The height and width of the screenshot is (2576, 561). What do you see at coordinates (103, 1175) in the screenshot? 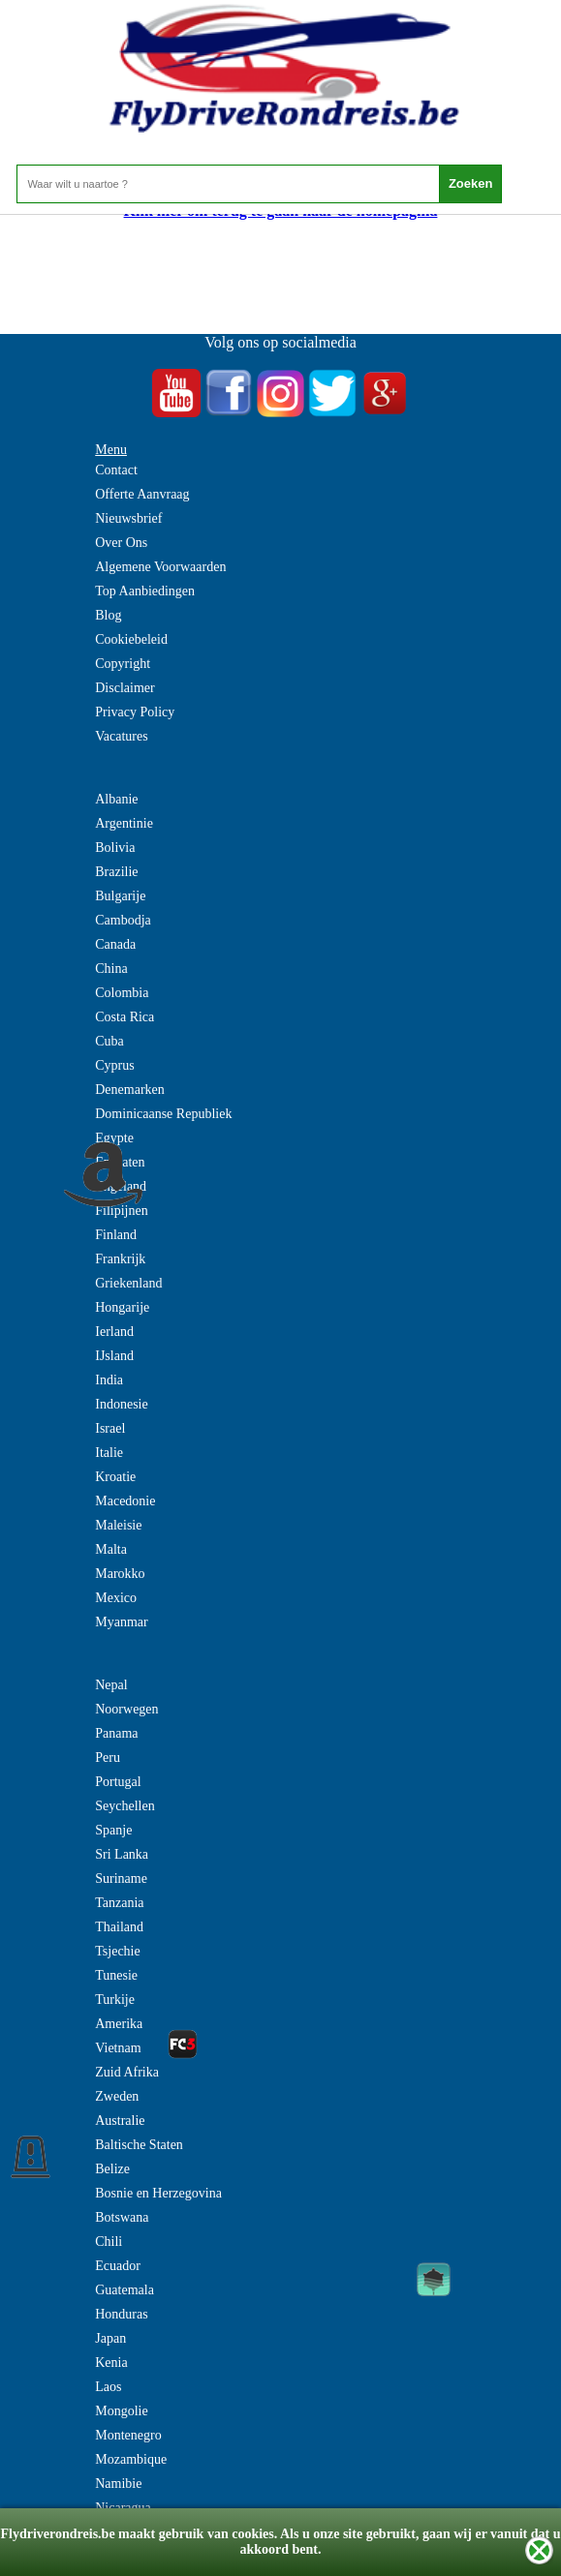
I see `open the amazon store app` at bounding box center [103, 1175].